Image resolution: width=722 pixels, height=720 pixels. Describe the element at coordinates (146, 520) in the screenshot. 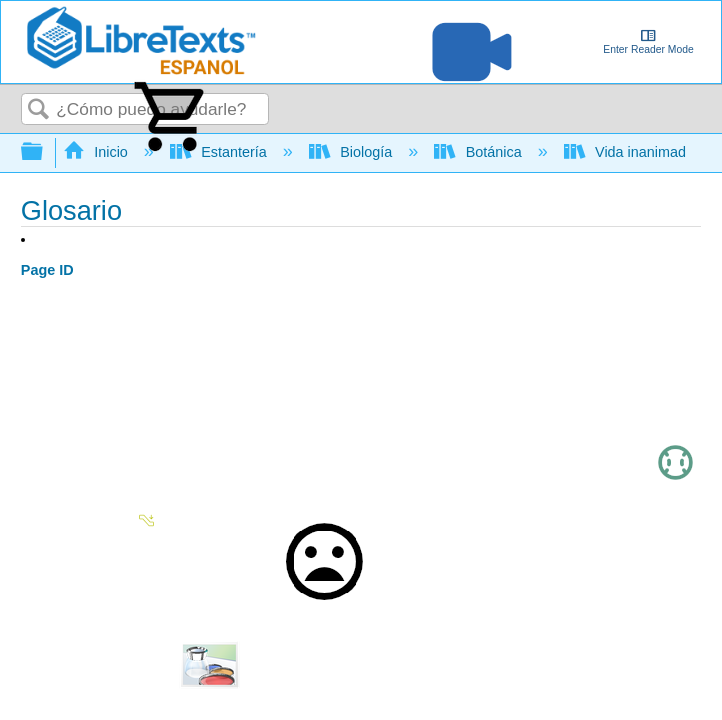

I see `indicates escalator going down` at that location.